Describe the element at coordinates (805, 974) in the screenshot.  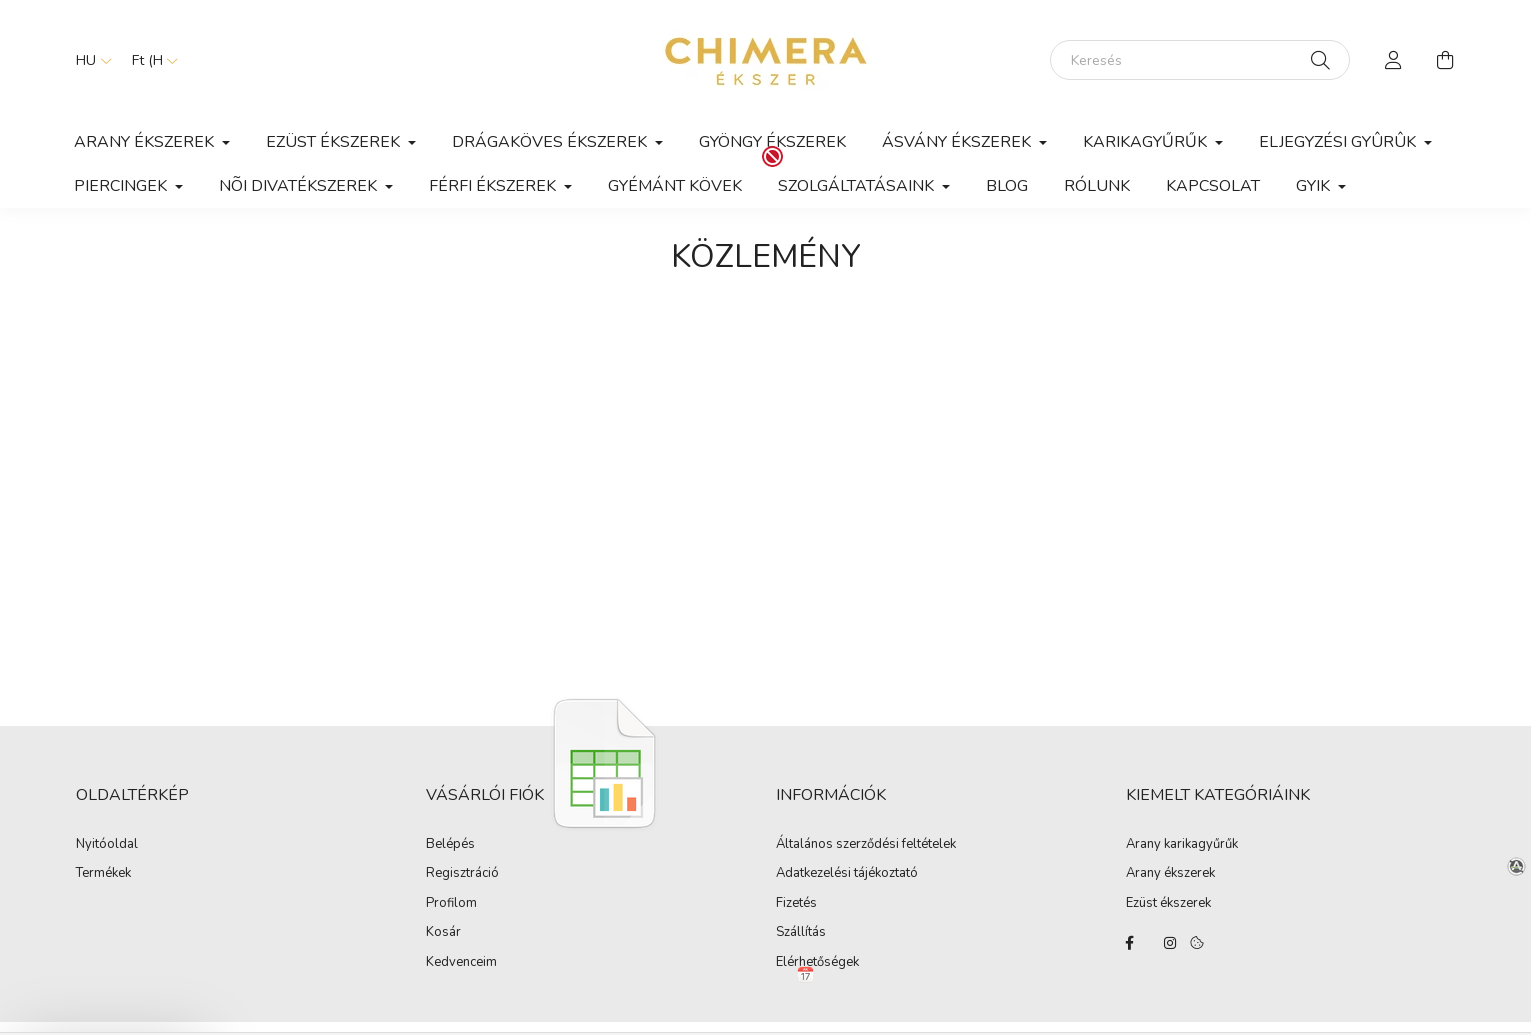
I see `view calendar events and reminders` at that location.